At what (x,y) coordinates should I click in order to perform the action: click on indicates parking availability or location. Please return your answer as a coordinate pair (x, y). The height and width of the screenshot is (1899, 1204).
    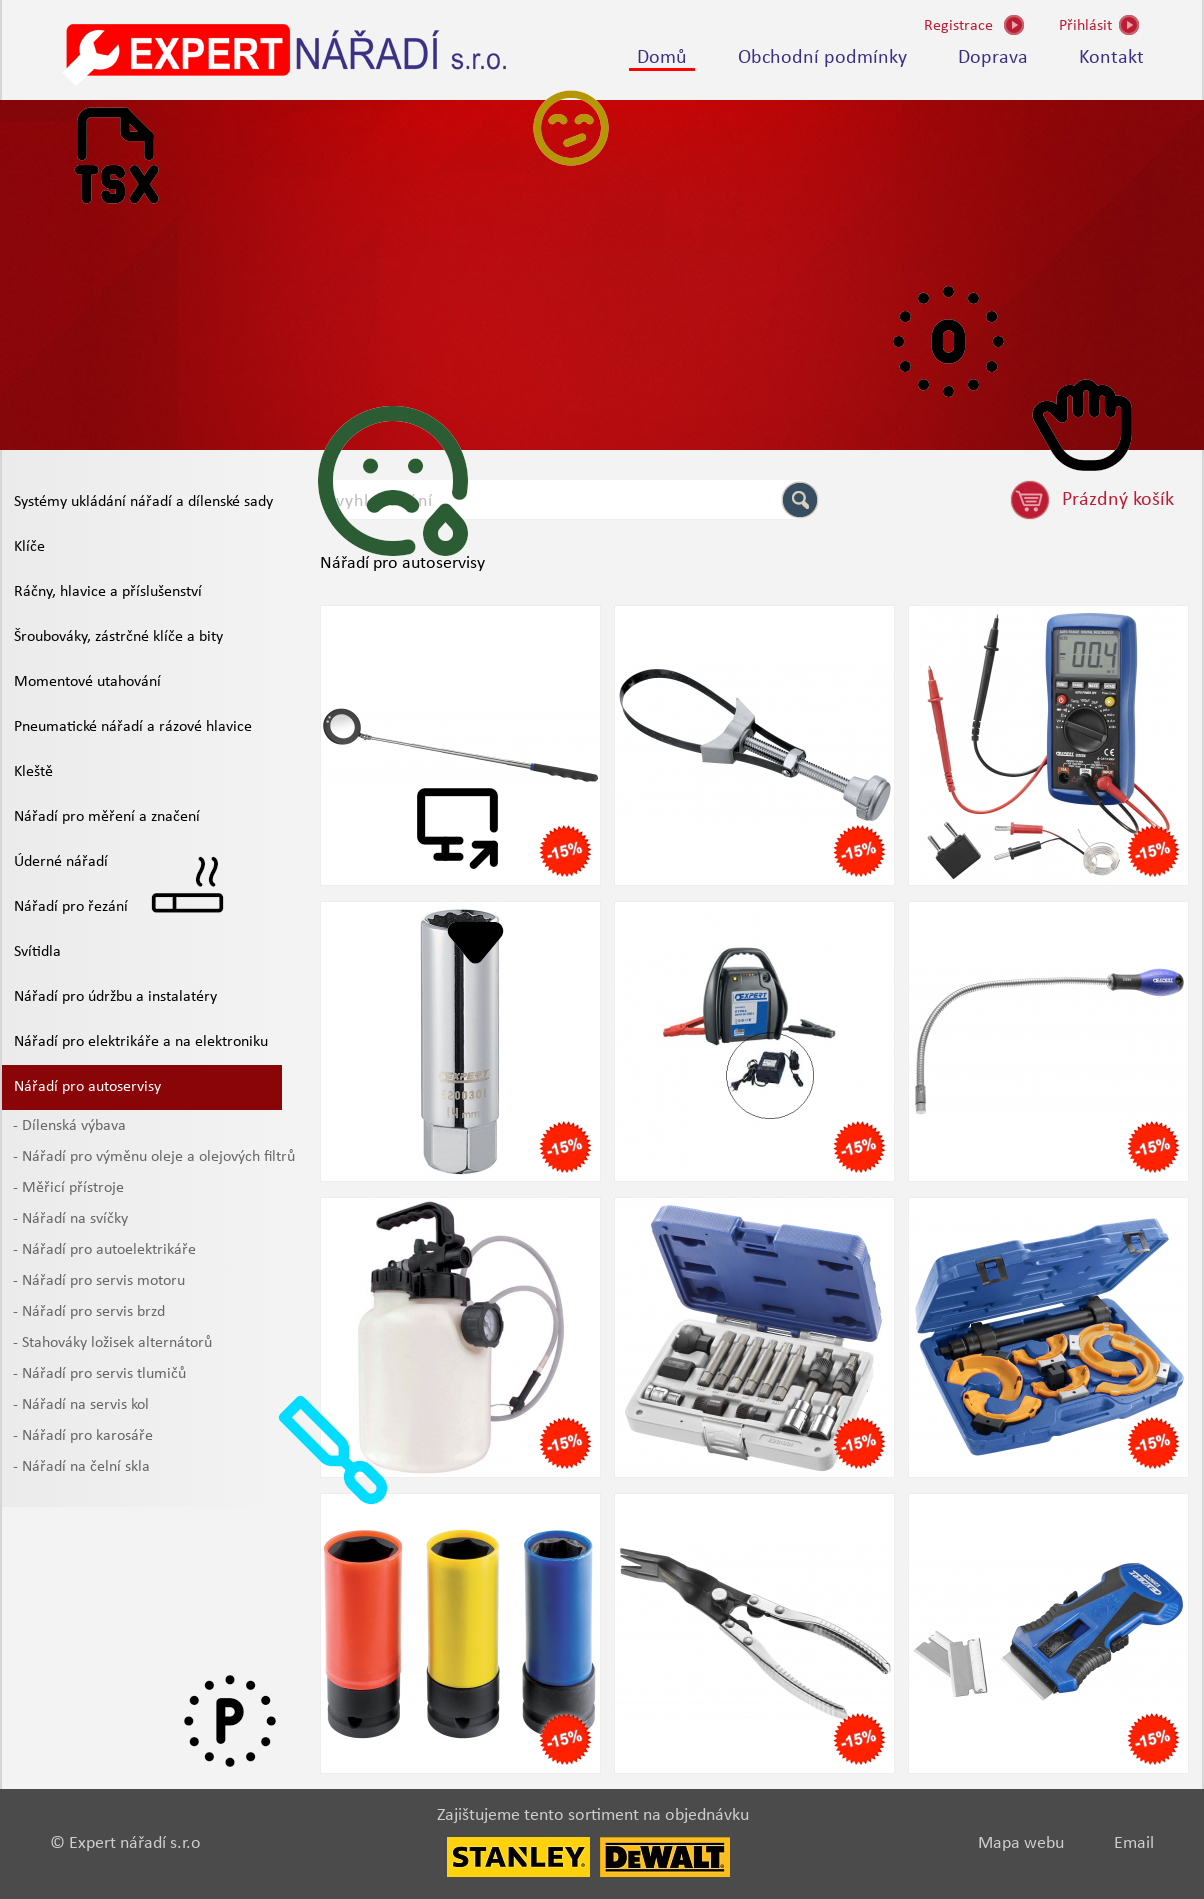
    Looking at the image, I should click on (230, 1721).